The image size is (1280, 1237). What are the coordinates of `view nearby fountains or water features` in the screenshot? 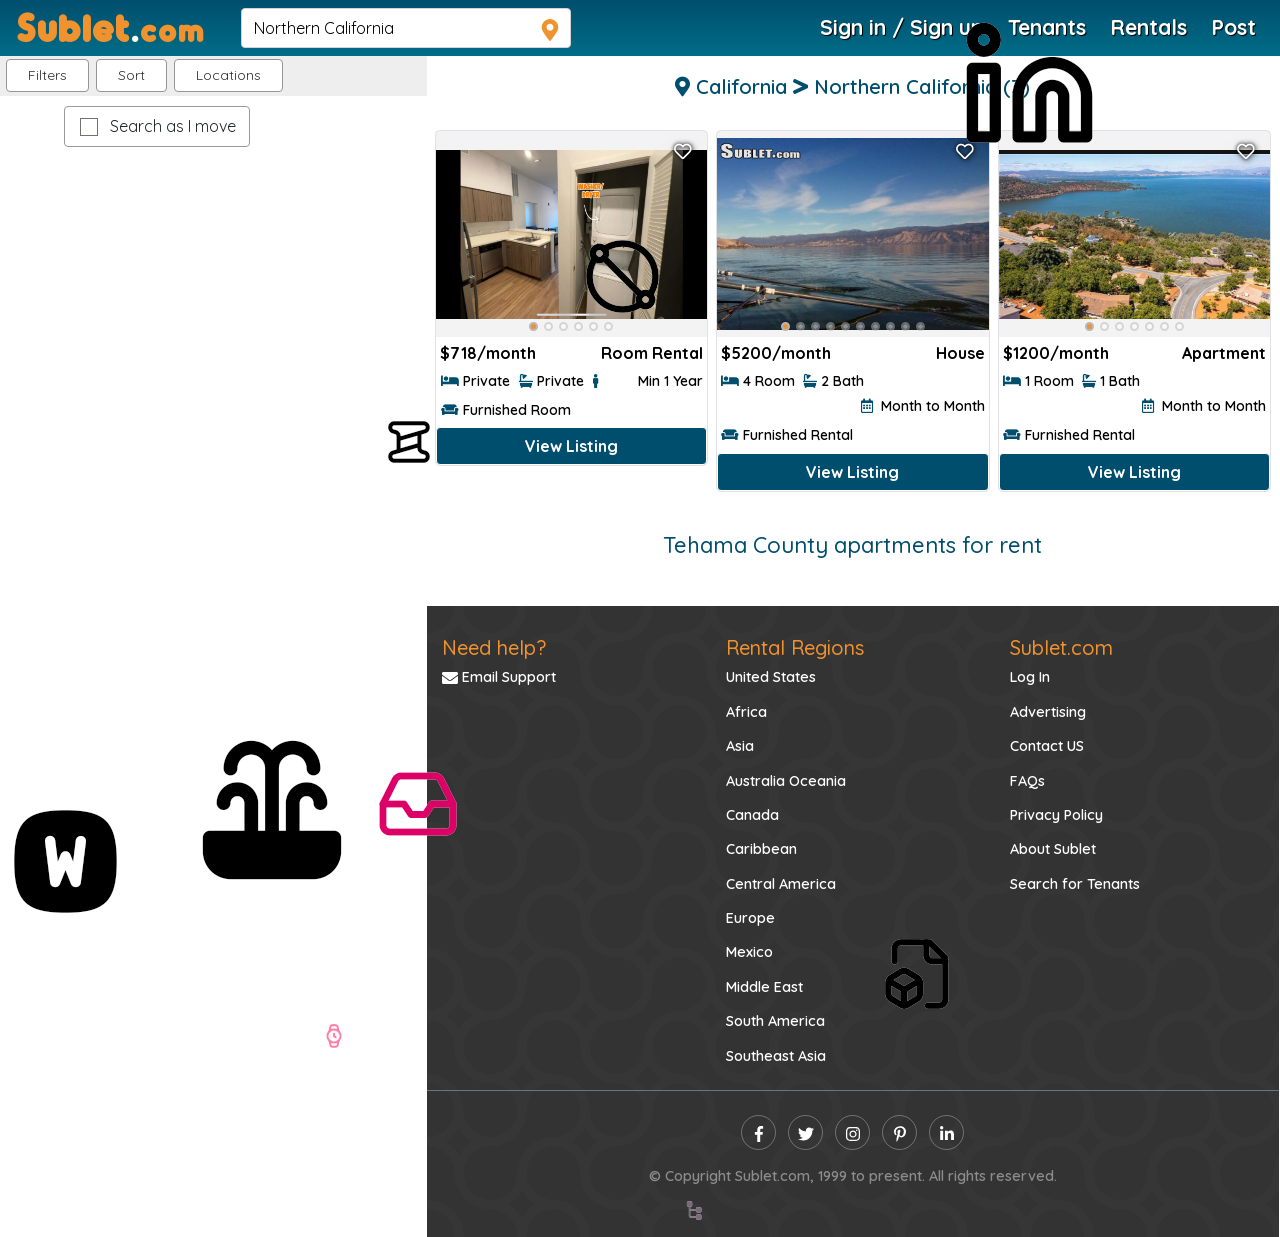 It's located at (272, 810).